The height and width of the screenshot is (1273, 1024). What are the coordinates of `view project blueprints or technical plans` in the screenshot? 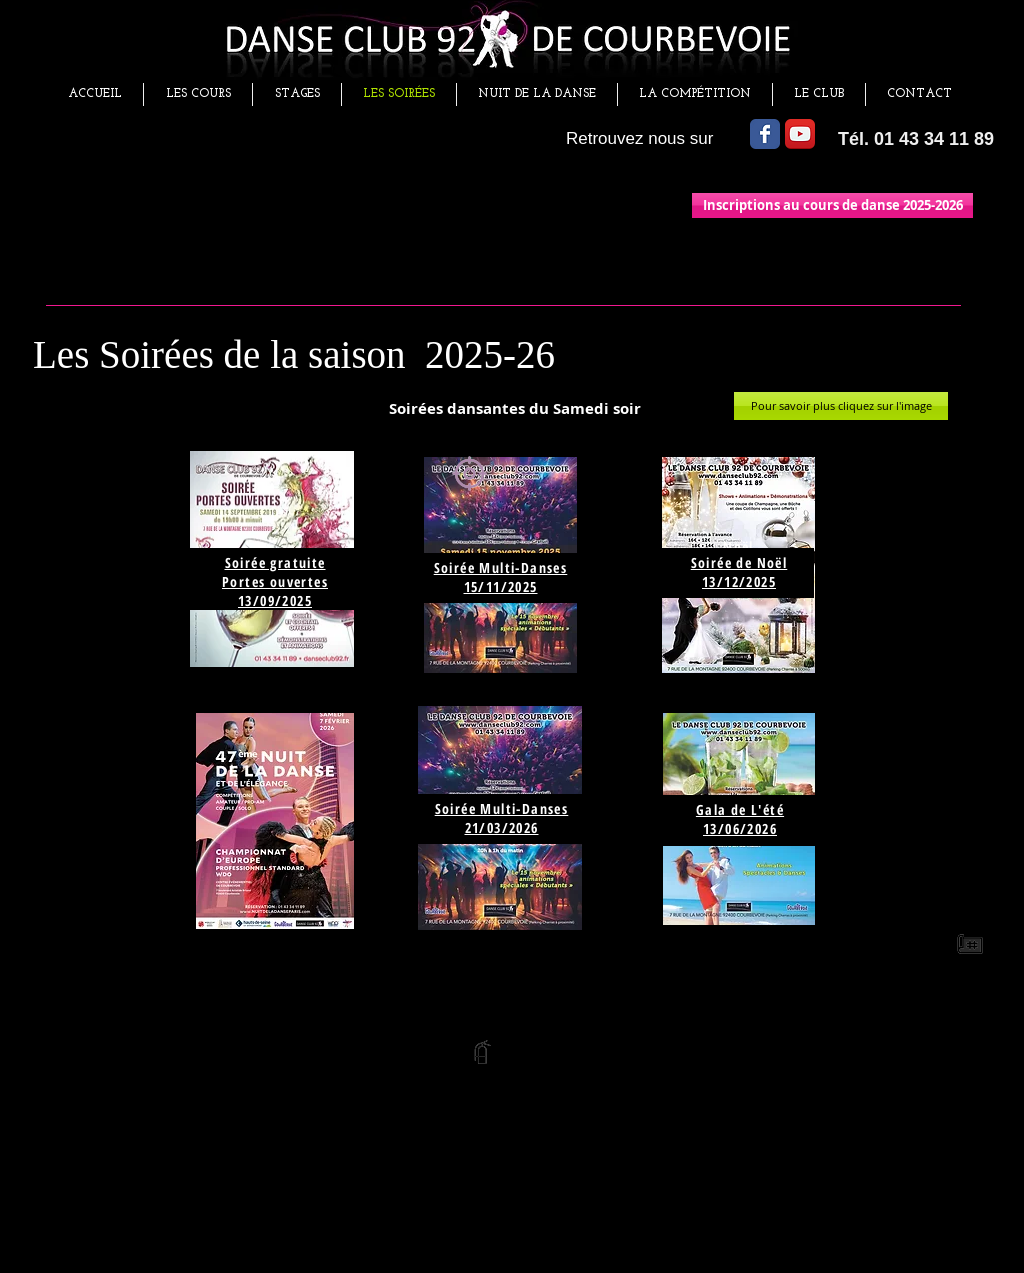 It's located at (970, 945).